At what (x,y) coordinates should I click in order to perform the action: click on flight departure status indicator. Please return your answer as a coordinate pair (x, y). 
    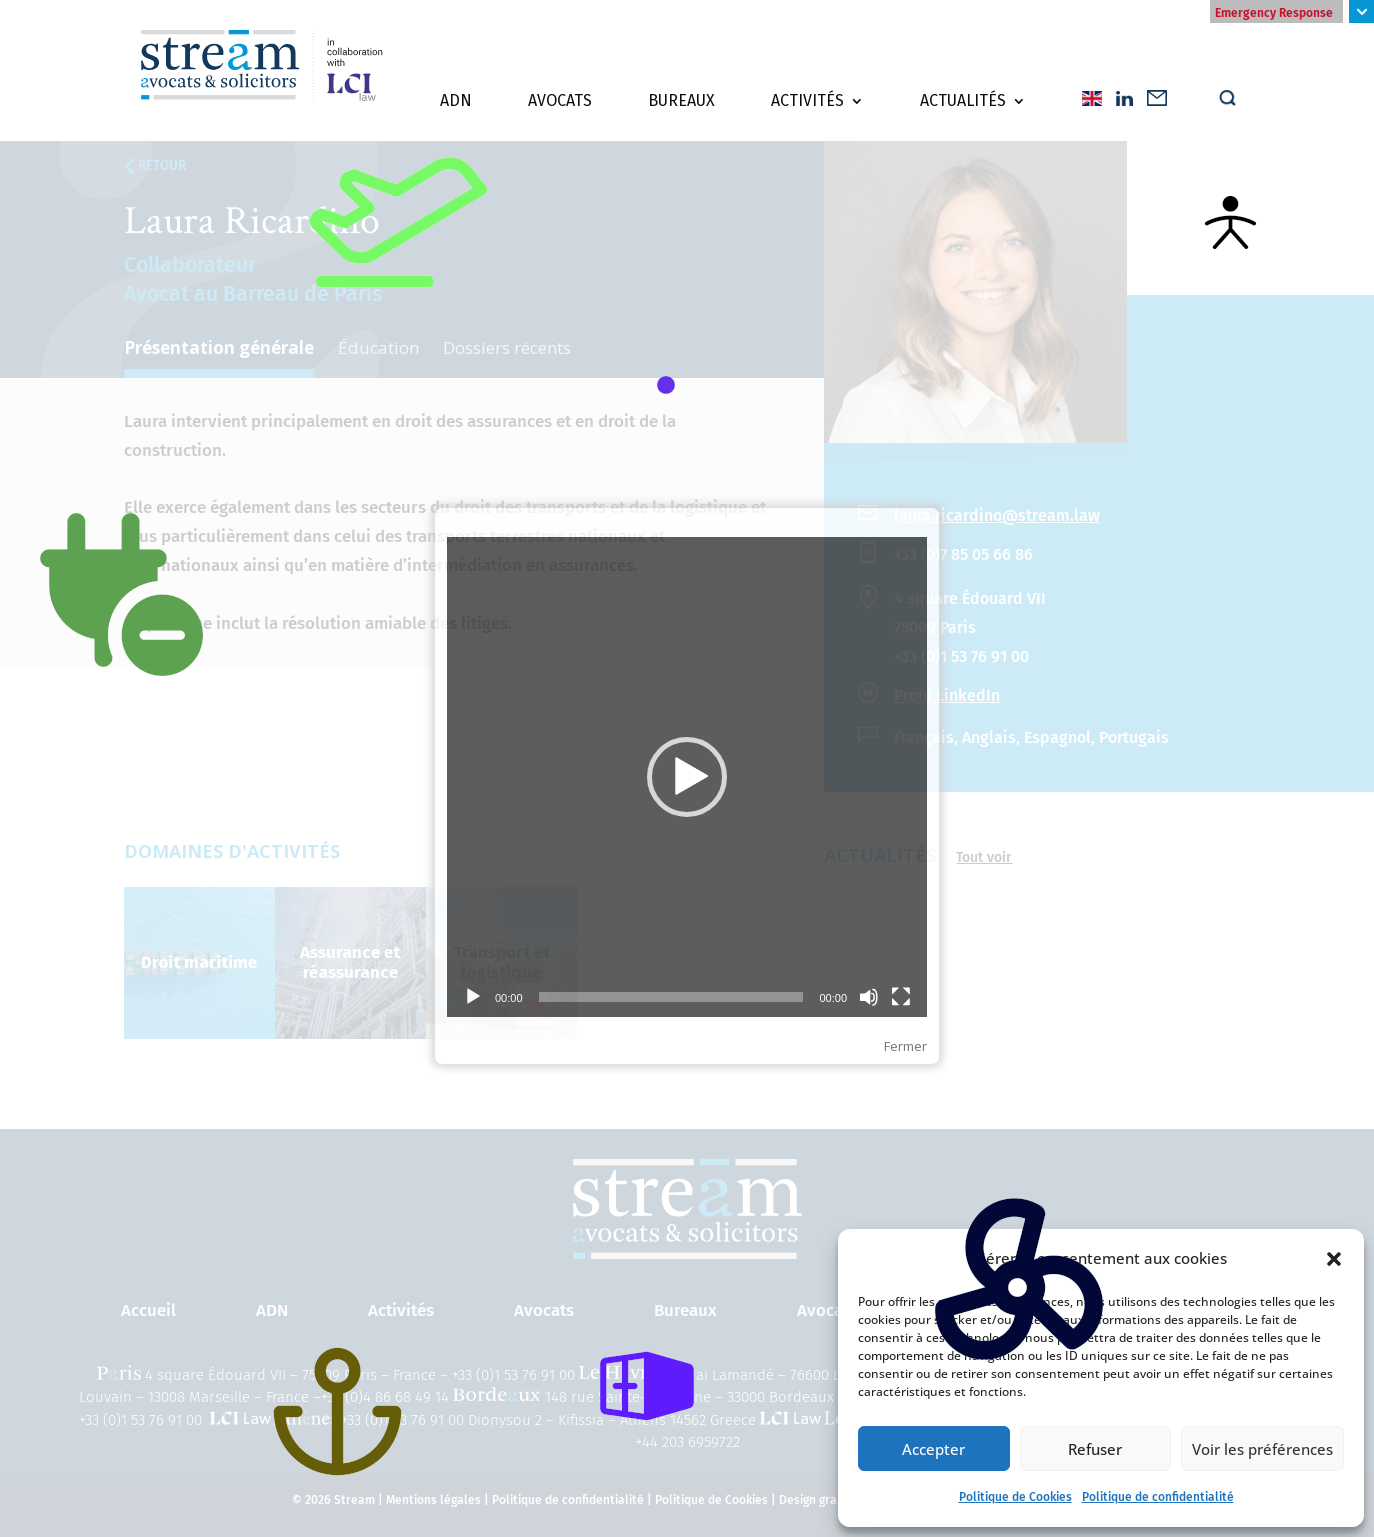
    Looking at the image, I should click on (398, 216).